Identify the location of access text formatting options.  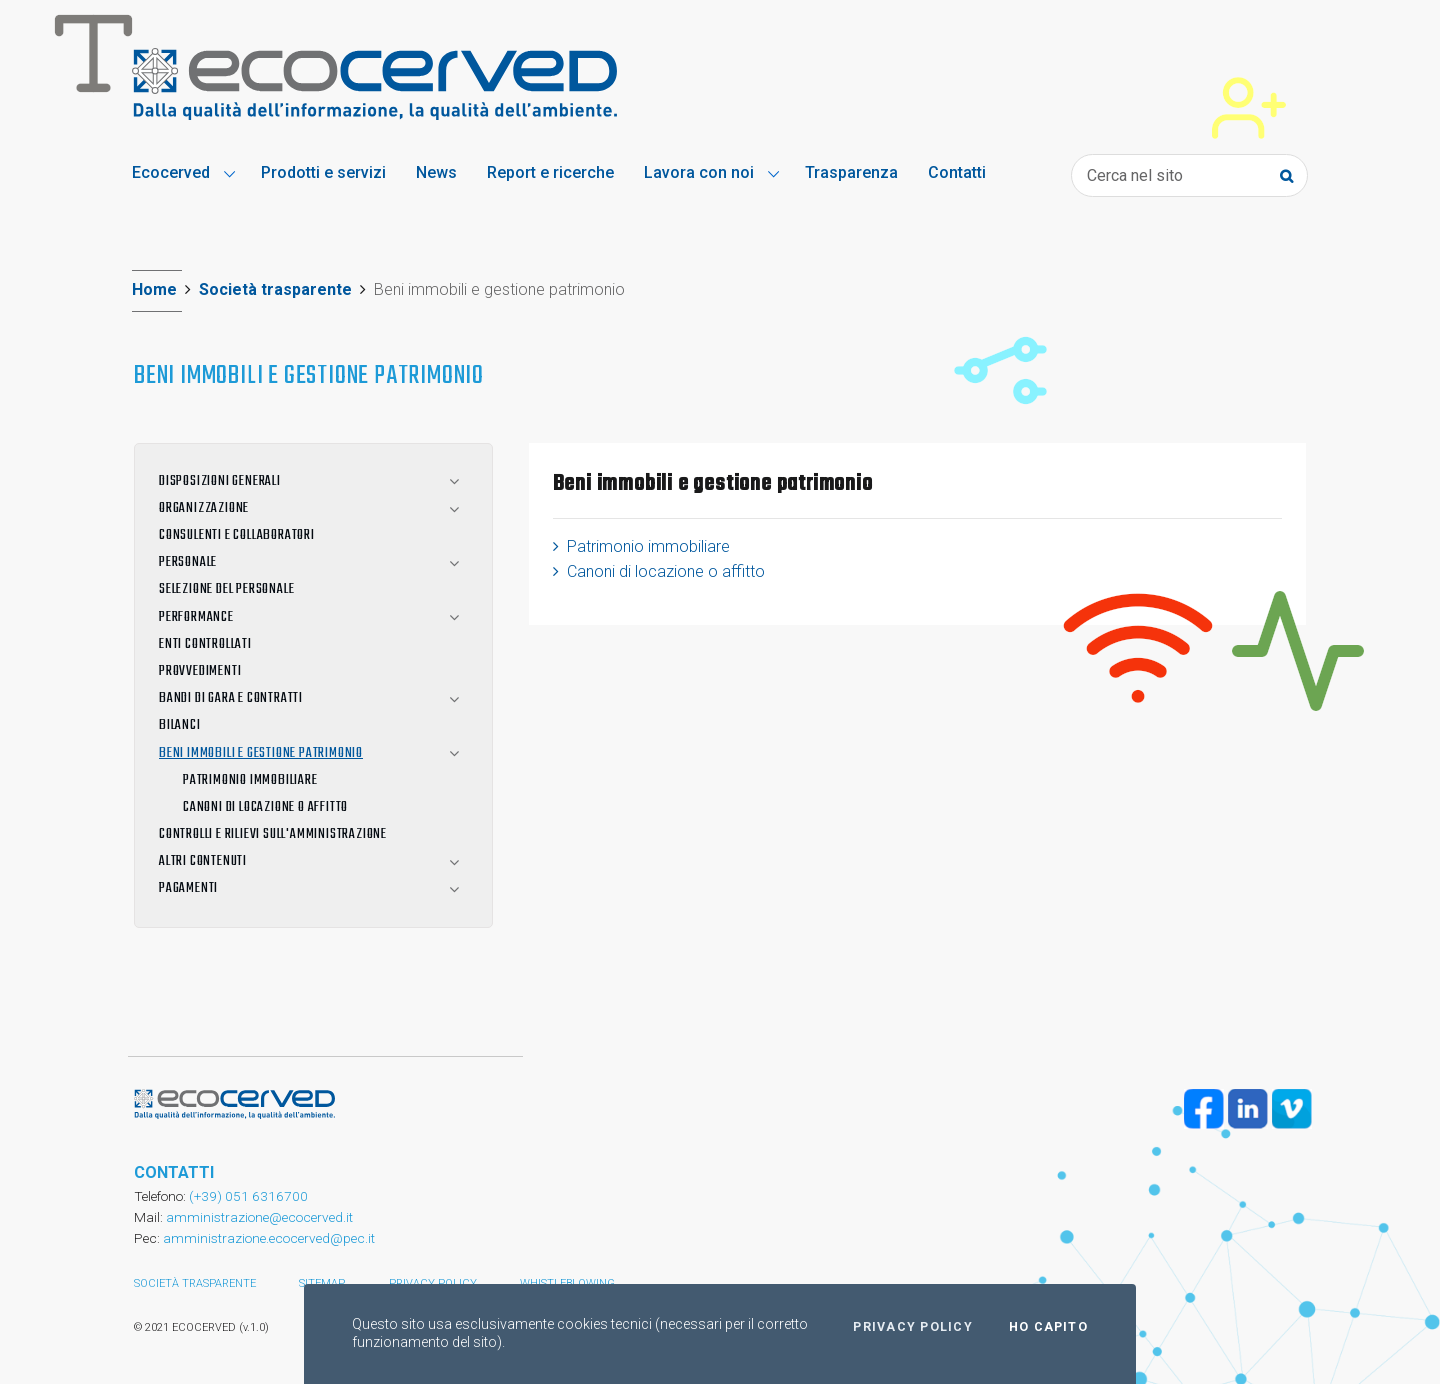
(93, 53).